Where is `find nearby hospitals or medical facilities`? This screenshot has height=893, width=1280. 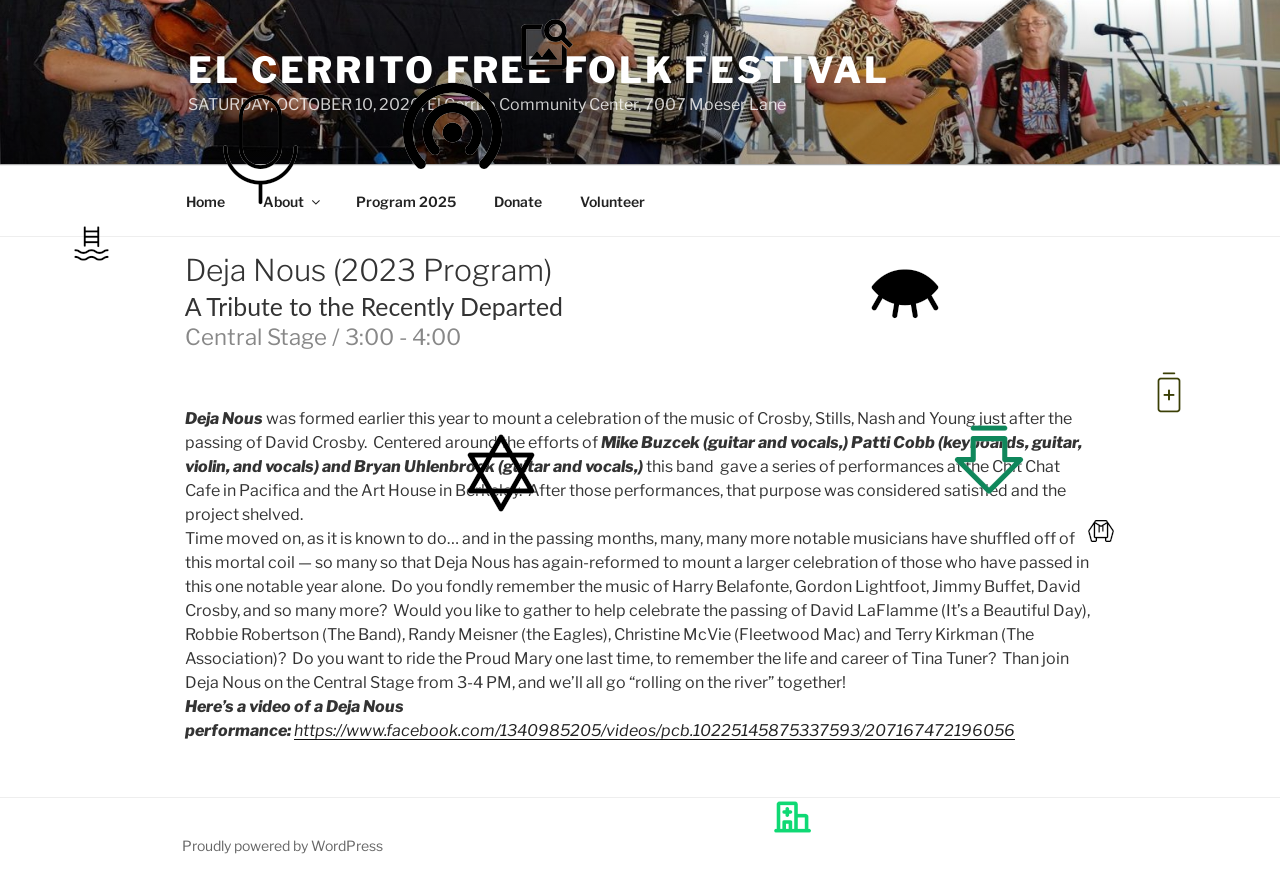
find nearby hospitals or medical facilities is located at coordinates (791, 817).